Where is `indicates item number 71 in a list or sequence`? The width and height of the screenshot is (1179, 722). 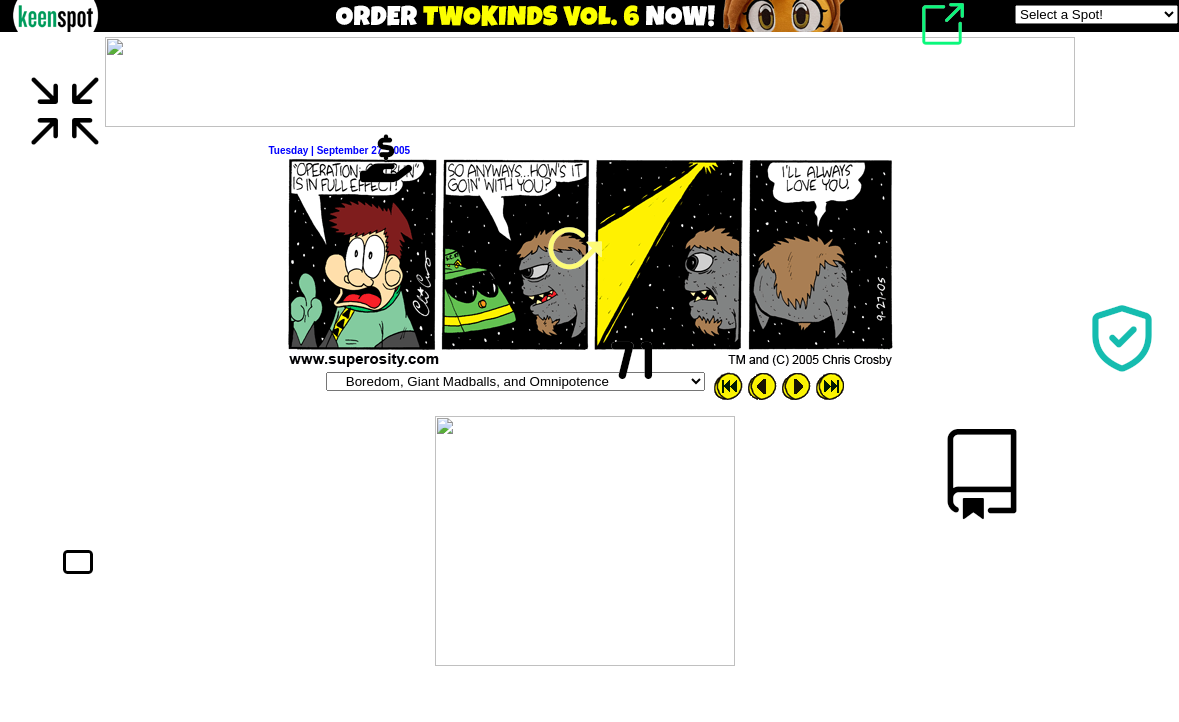
indicates item number 71 in a list or sequence is located at coordinates (633, 360).